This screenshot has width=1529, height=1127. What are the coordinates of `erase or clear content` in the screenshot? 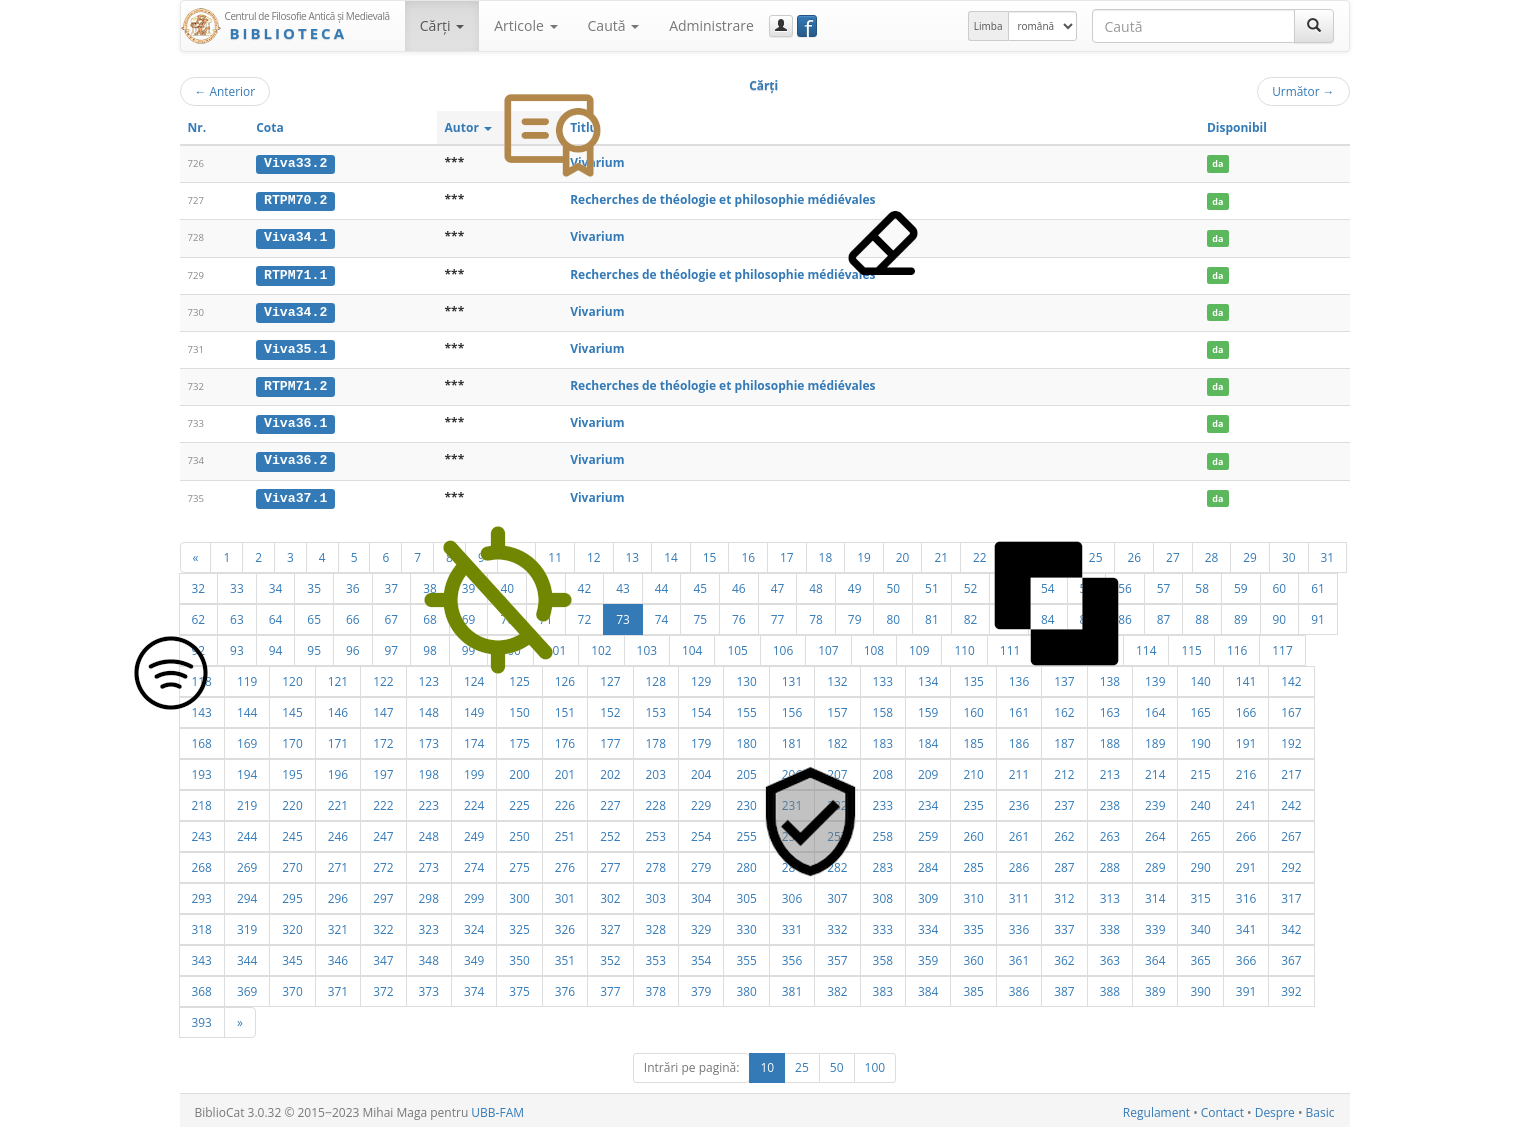 It's located at (883, 243).